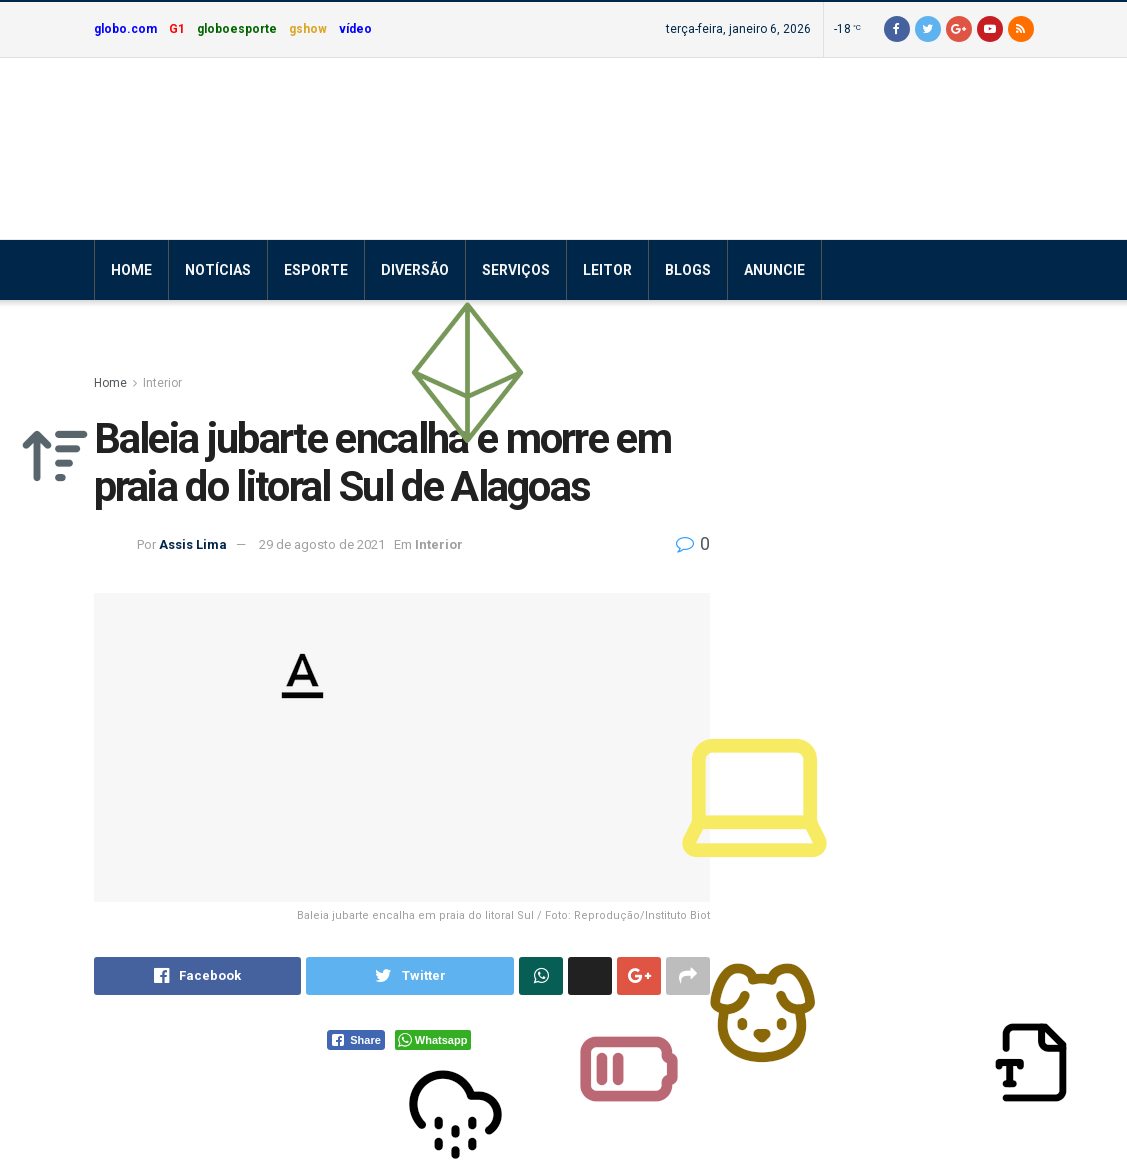  What do you see at coordinates (1034, 1062) in the screenshot?
I see `text or document file type` at bounding box center [1034, 1062].